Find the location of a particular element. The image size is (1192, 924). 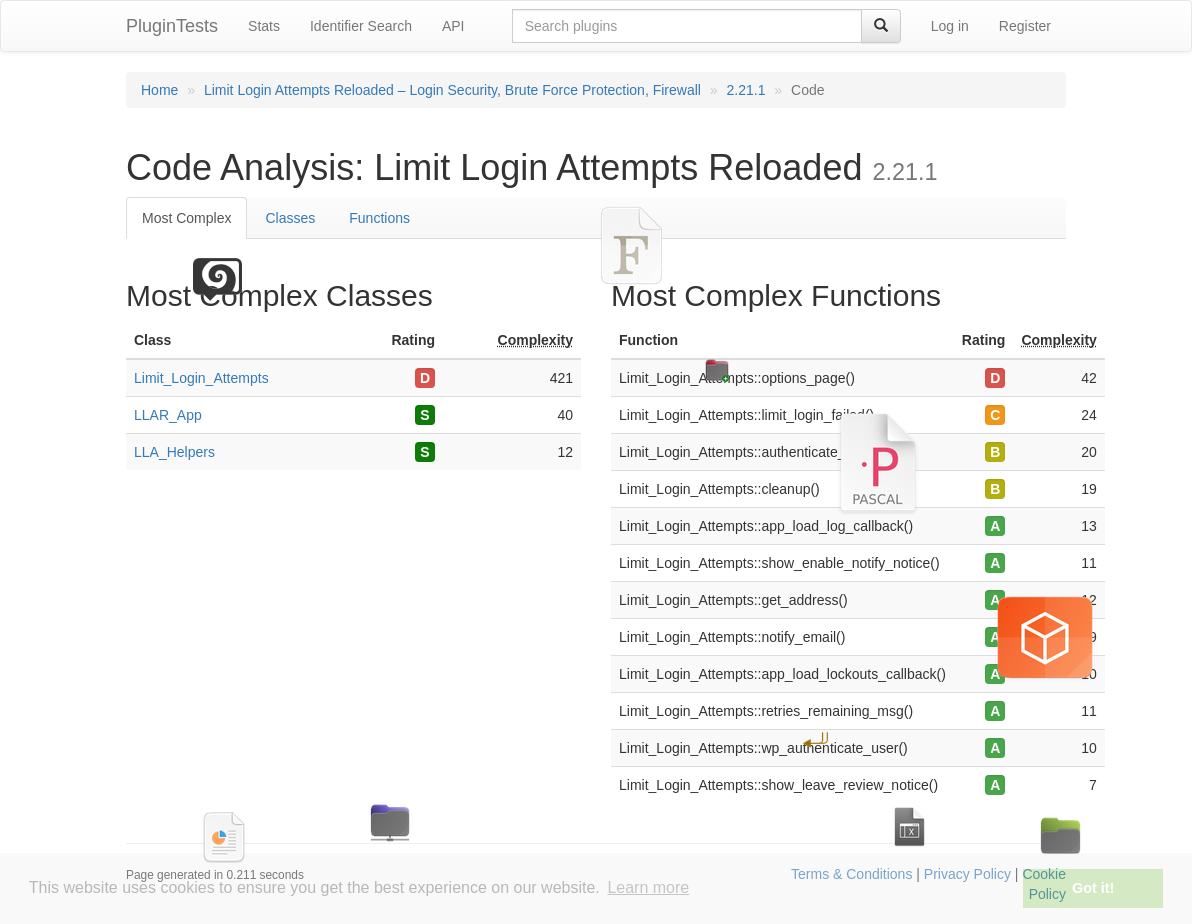

a fortran source code file is located at coordinates (631, 245).